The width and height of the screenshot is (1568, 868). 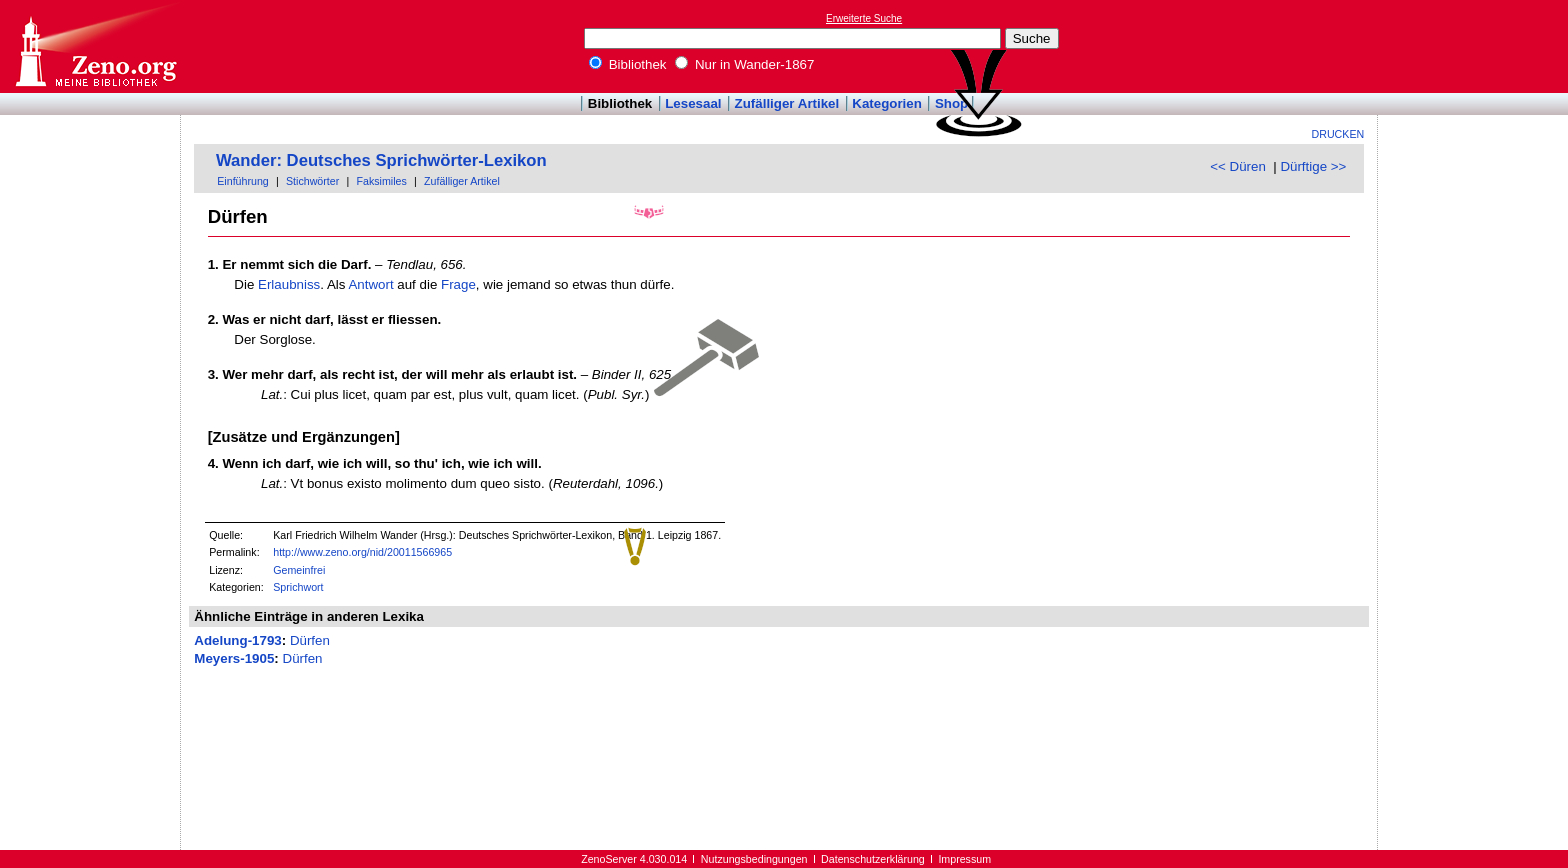 I want to click on view achievements or awards, so click(x=635, y=546).